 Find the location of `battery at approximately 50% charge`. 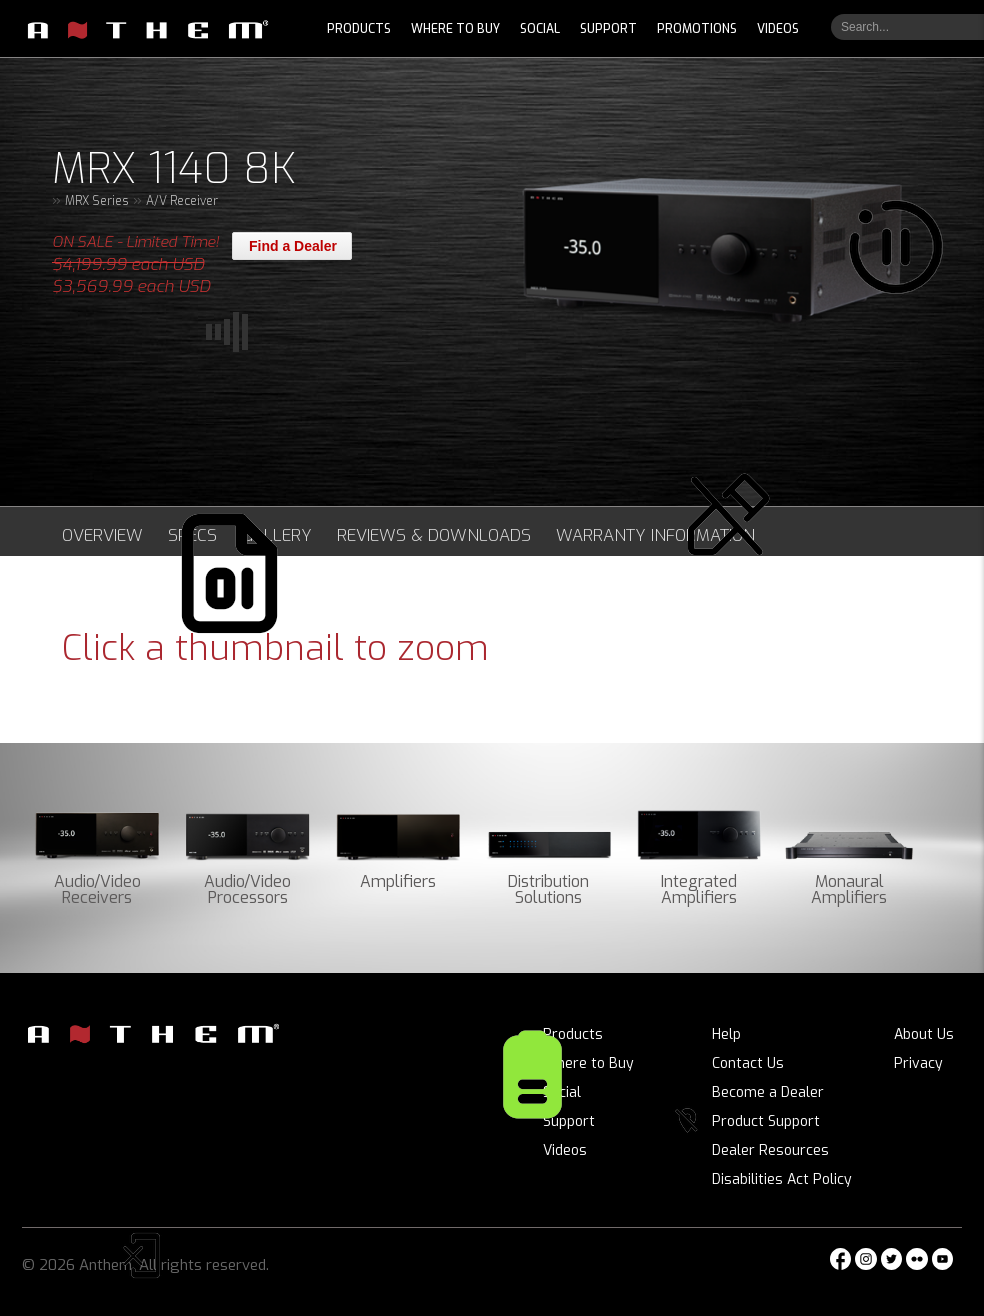

battery at approximately 50% charge is located at coordinates (532, 1074).